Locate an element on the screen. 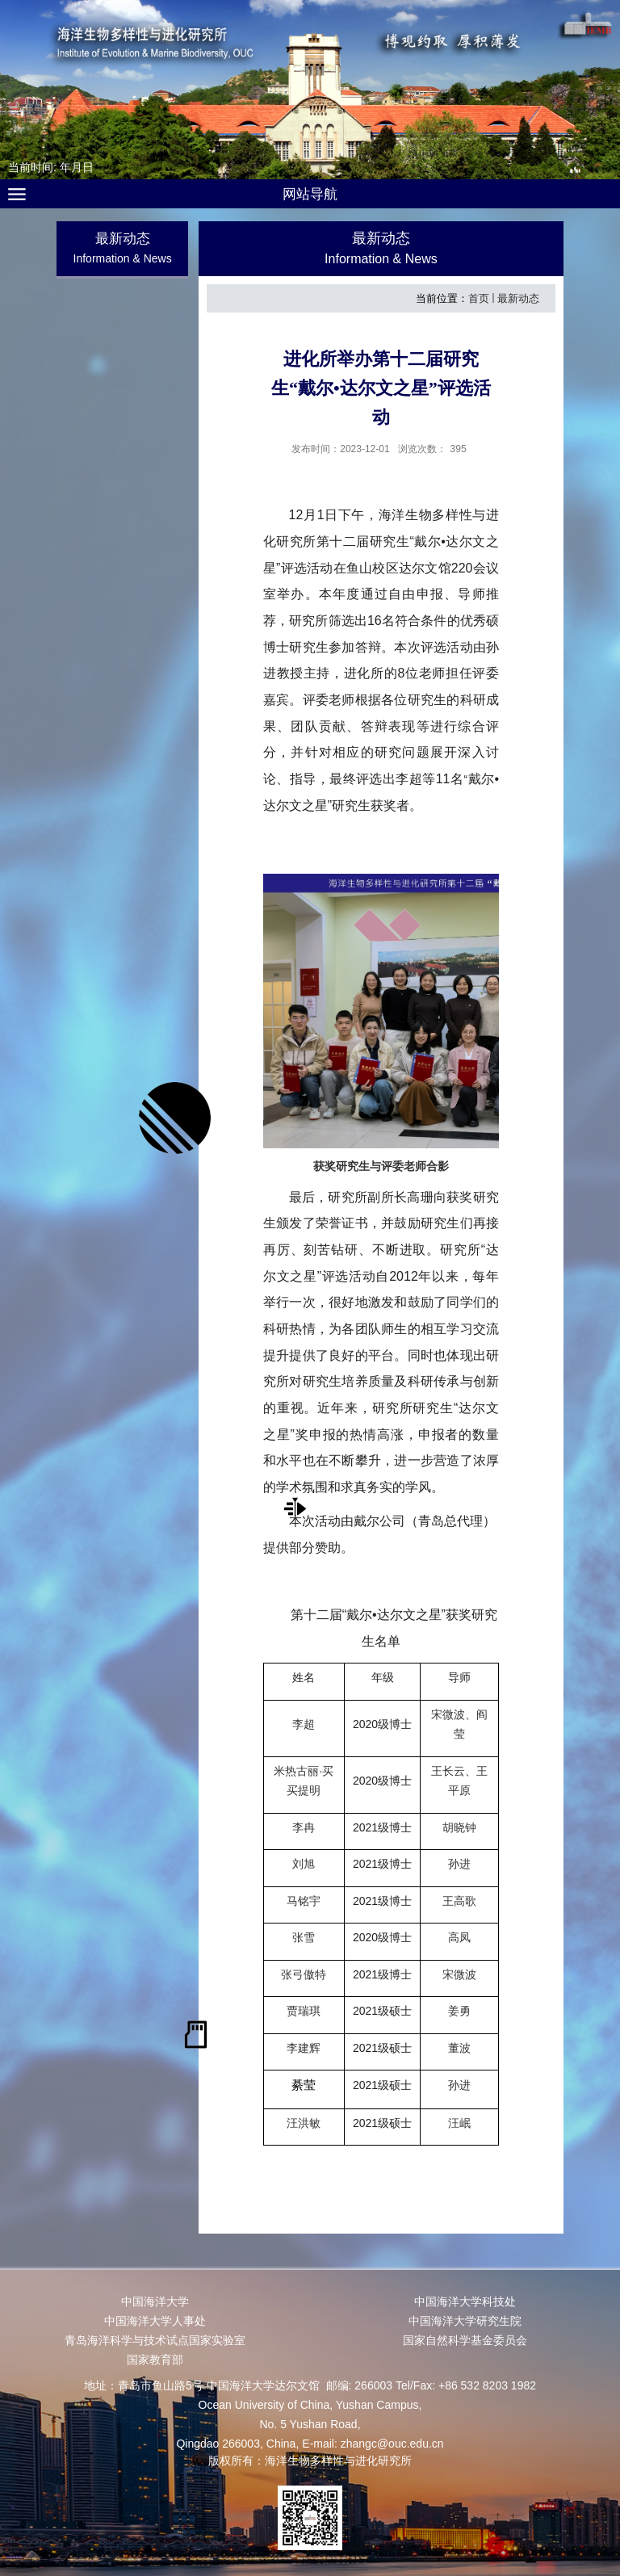 The width and height of the screenshot is (620, 2576). access mini sd card storage is located at coordinates (195, 2034).